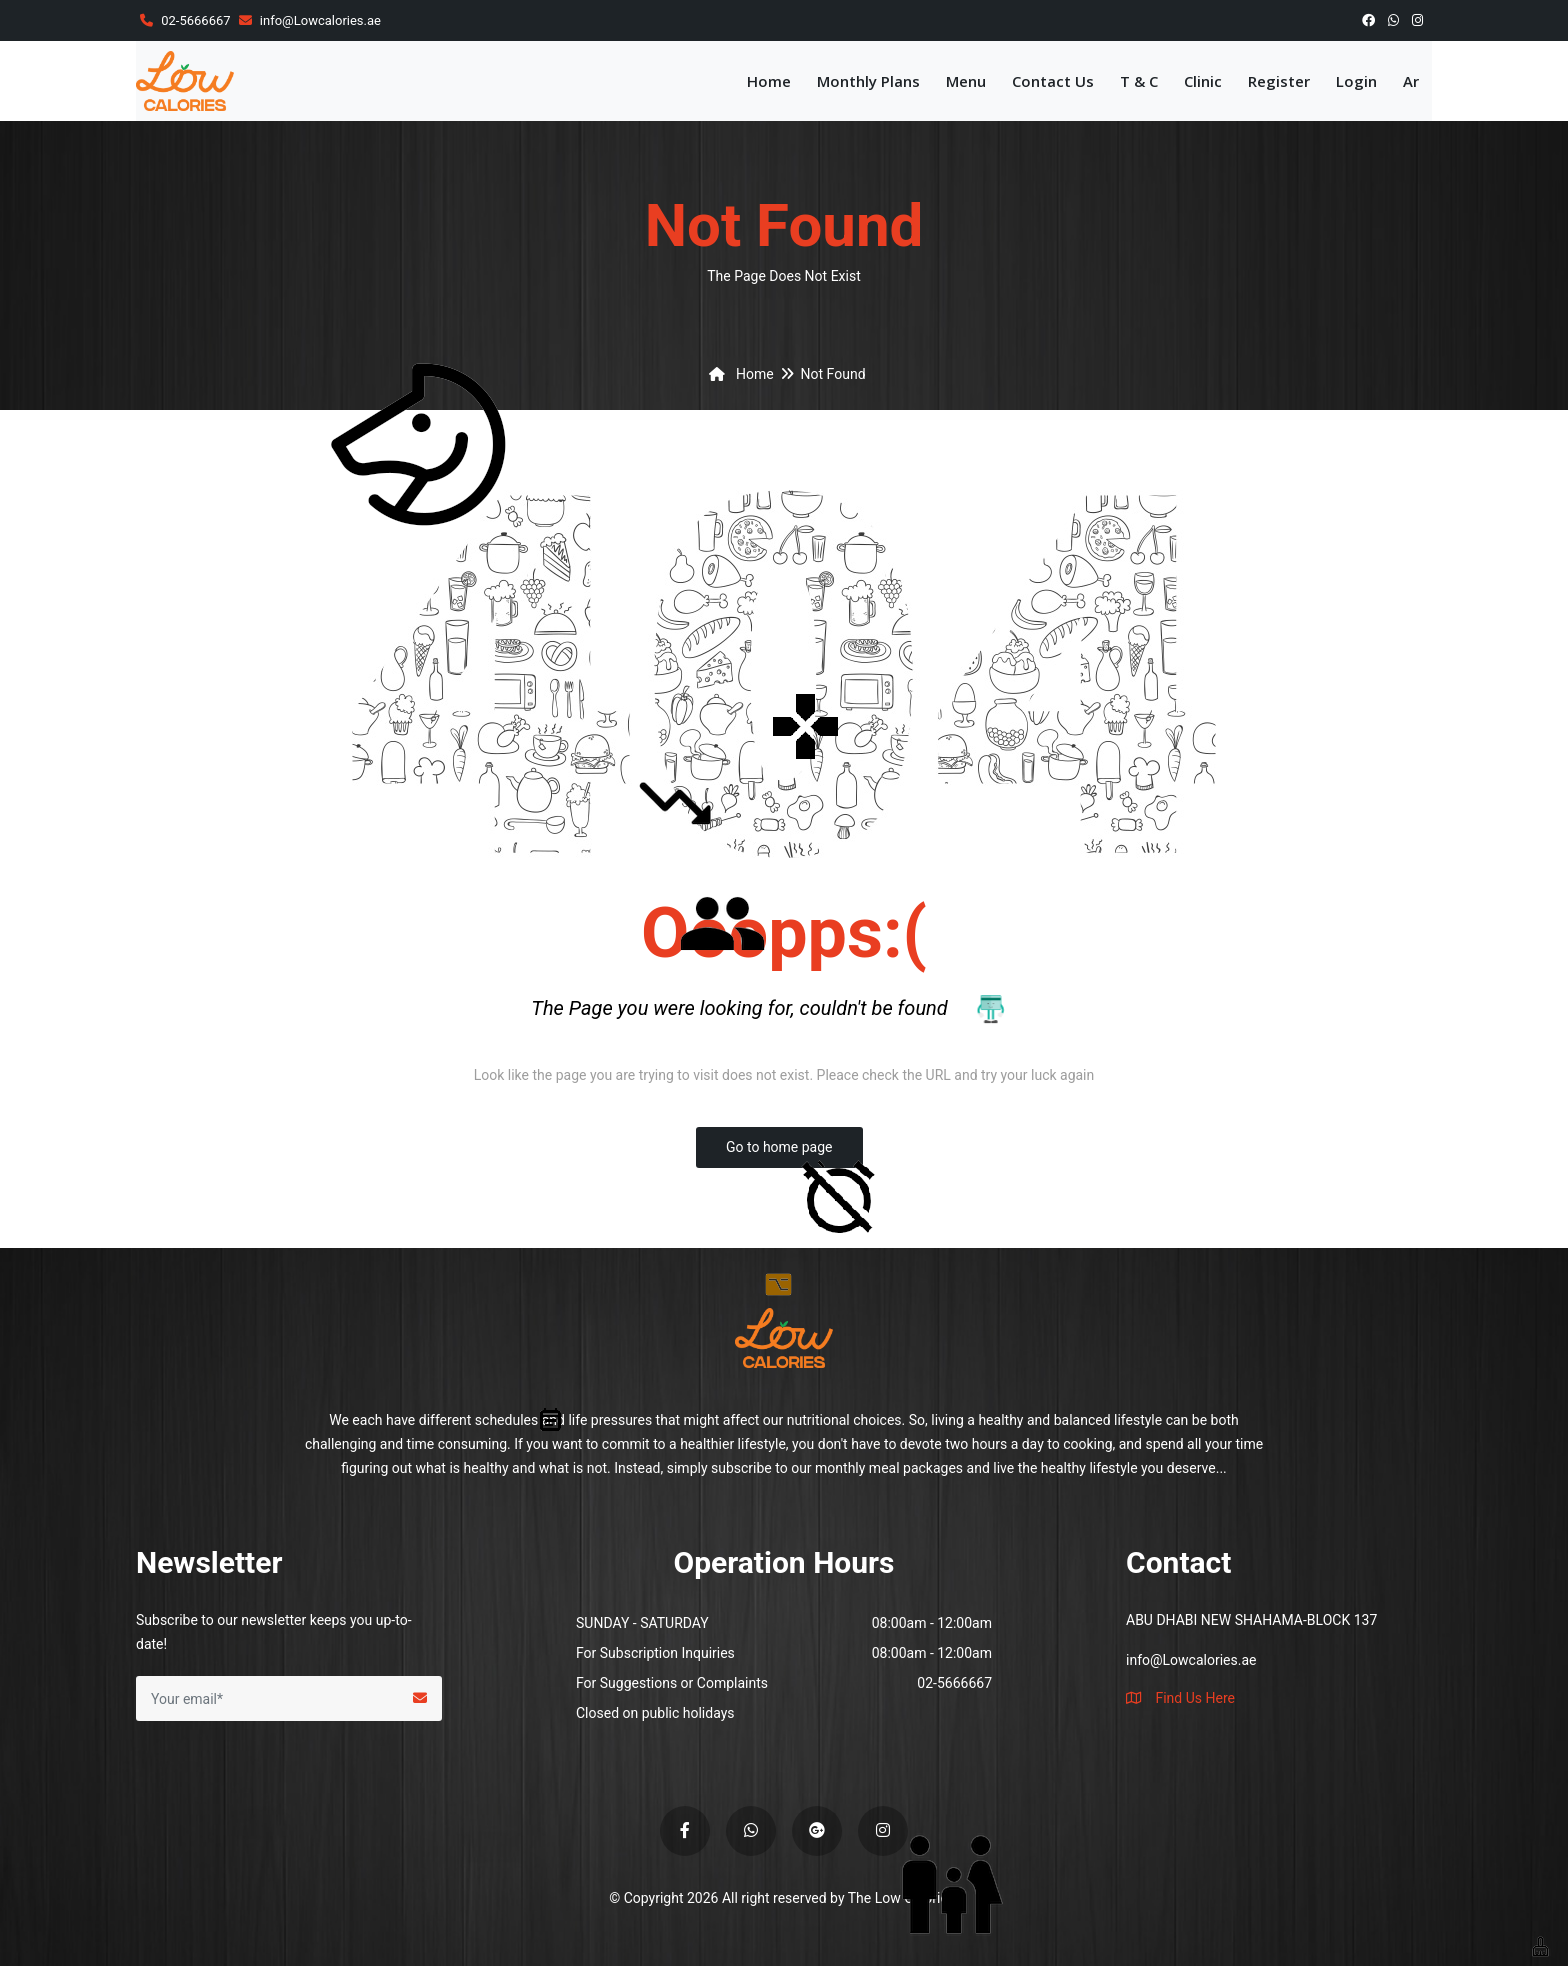 The width and height of the screenshot is (1568, 1966). What do you see at coordinates (778, 1284) in the screenshot?
I see `keyboard option/alt key symbol` at bounding box center [778, 1284].